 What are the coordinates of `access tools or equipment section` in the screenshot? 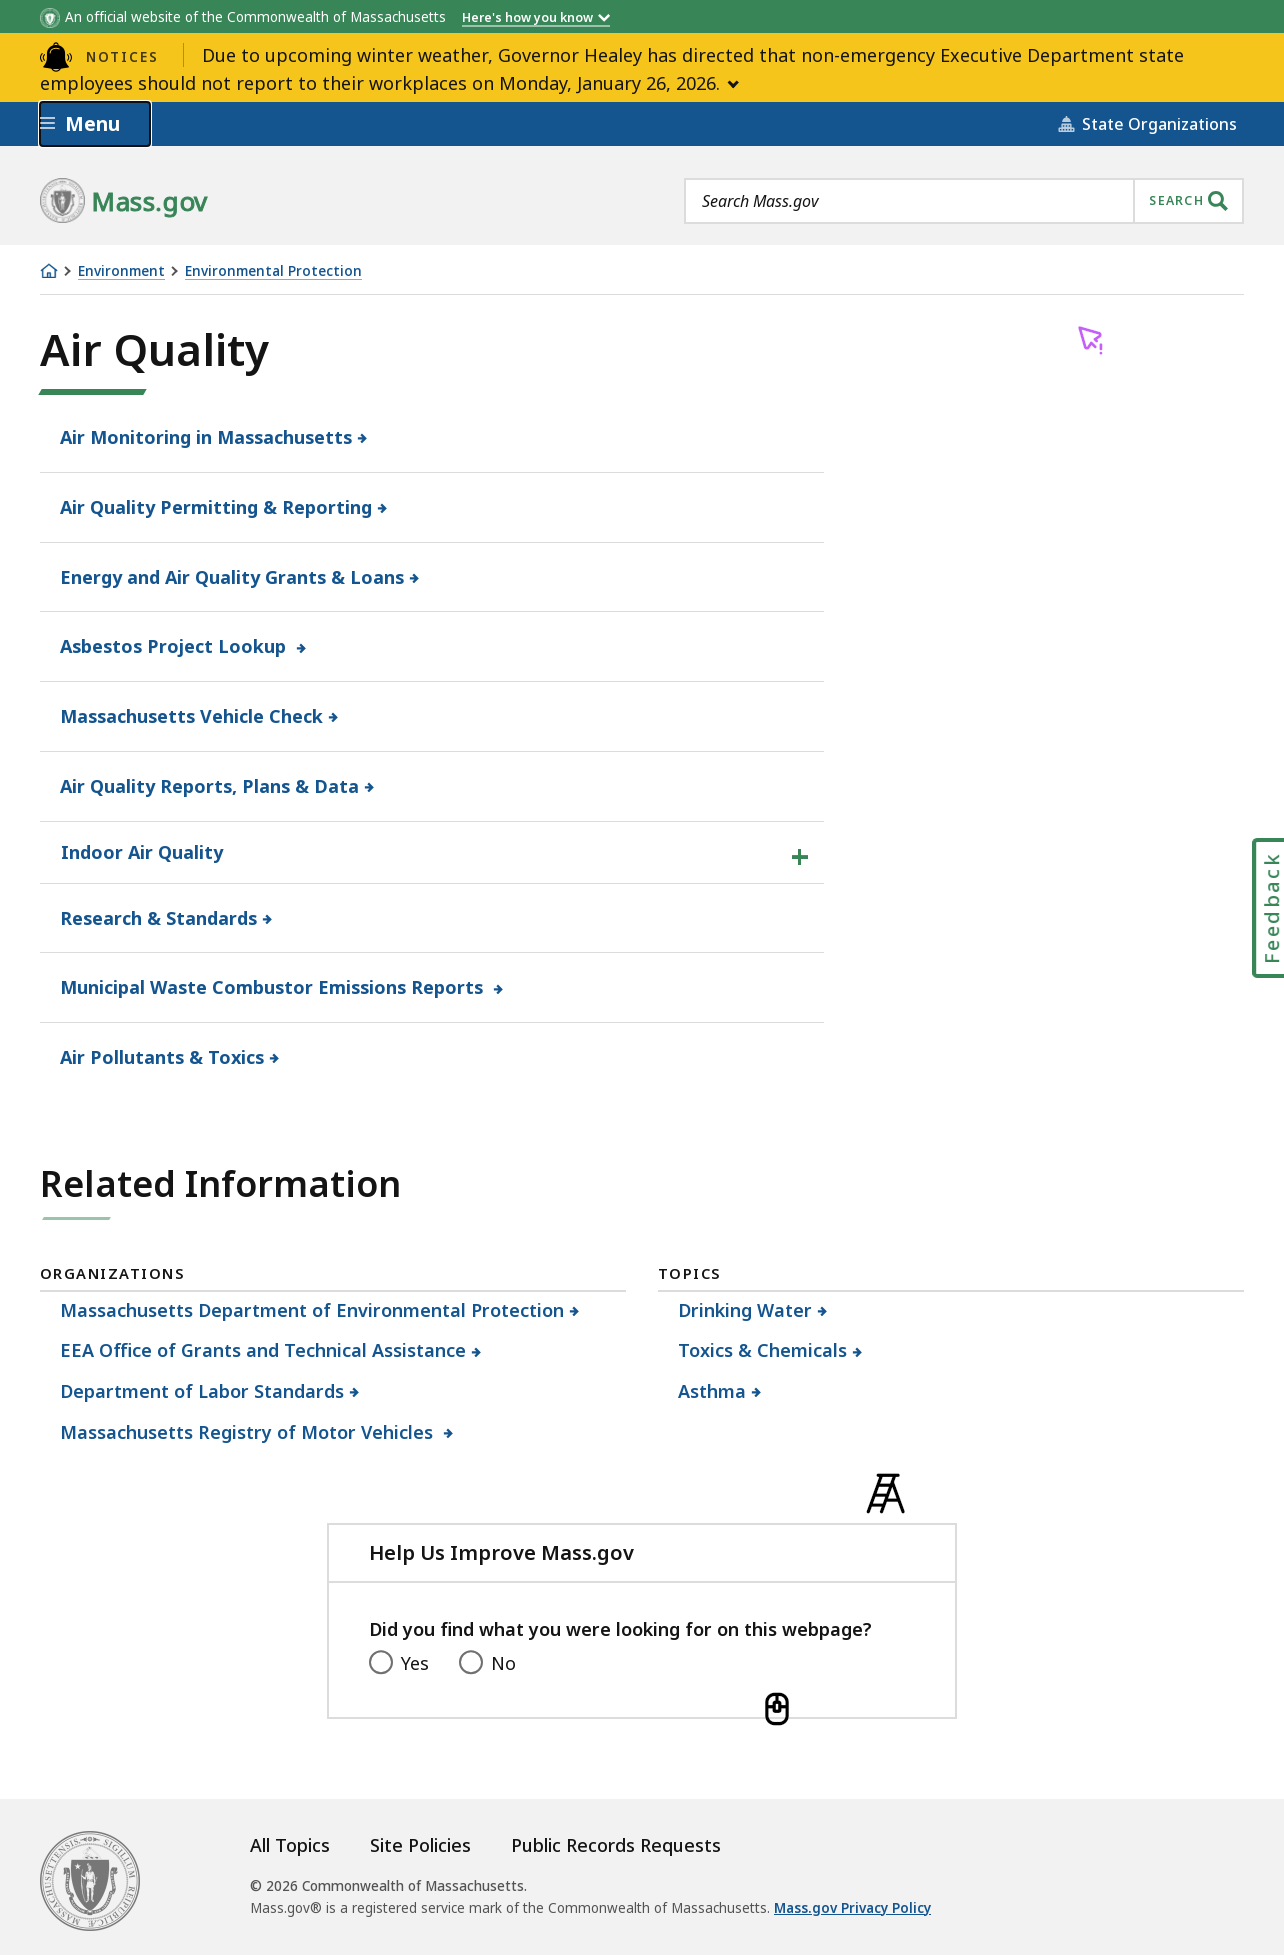 It's located at (886, 1493).